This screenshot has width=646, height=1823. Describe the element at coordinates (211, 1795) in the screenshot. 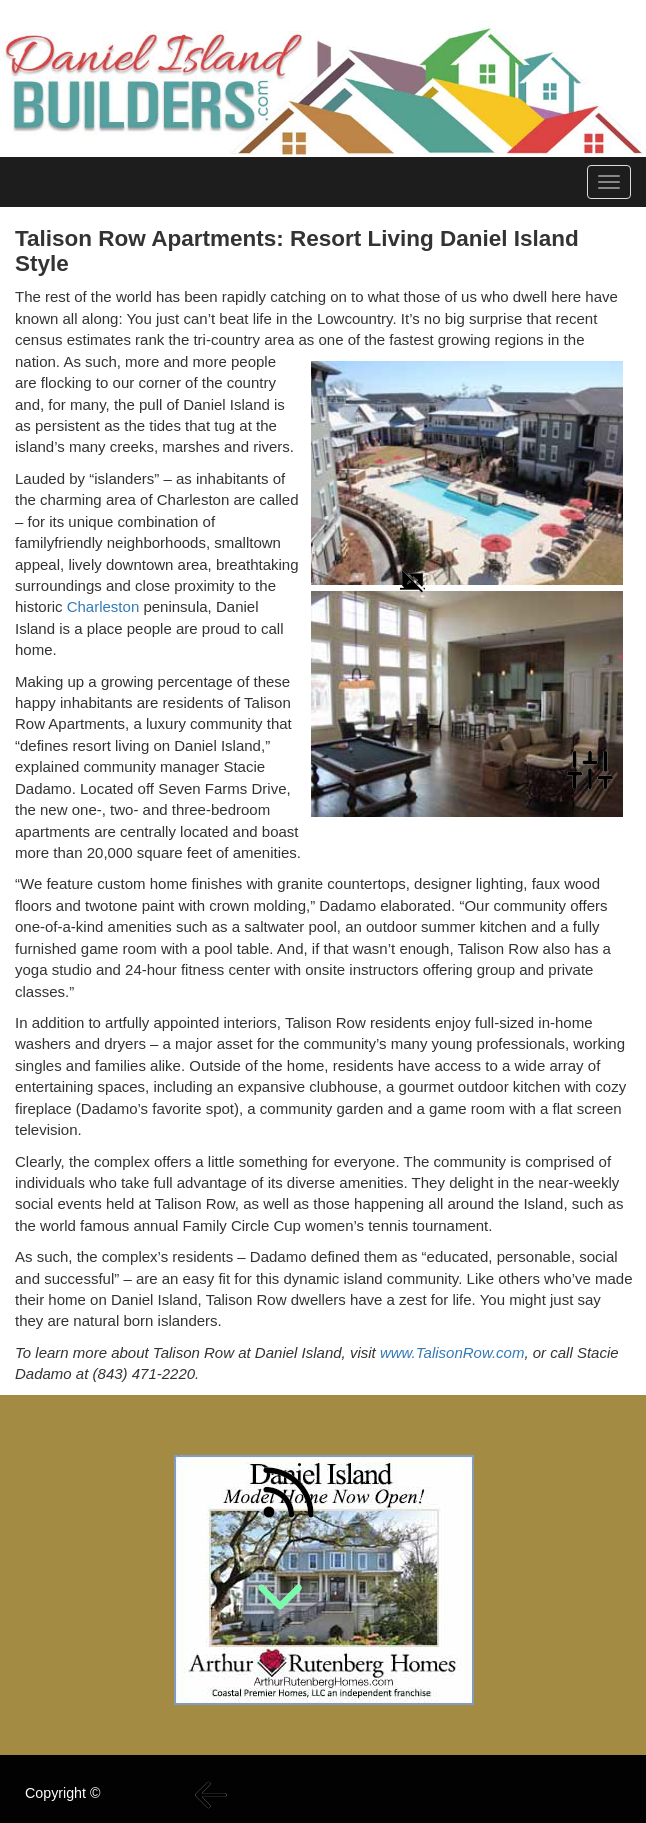

I see `go back to the previous screen` at that location.